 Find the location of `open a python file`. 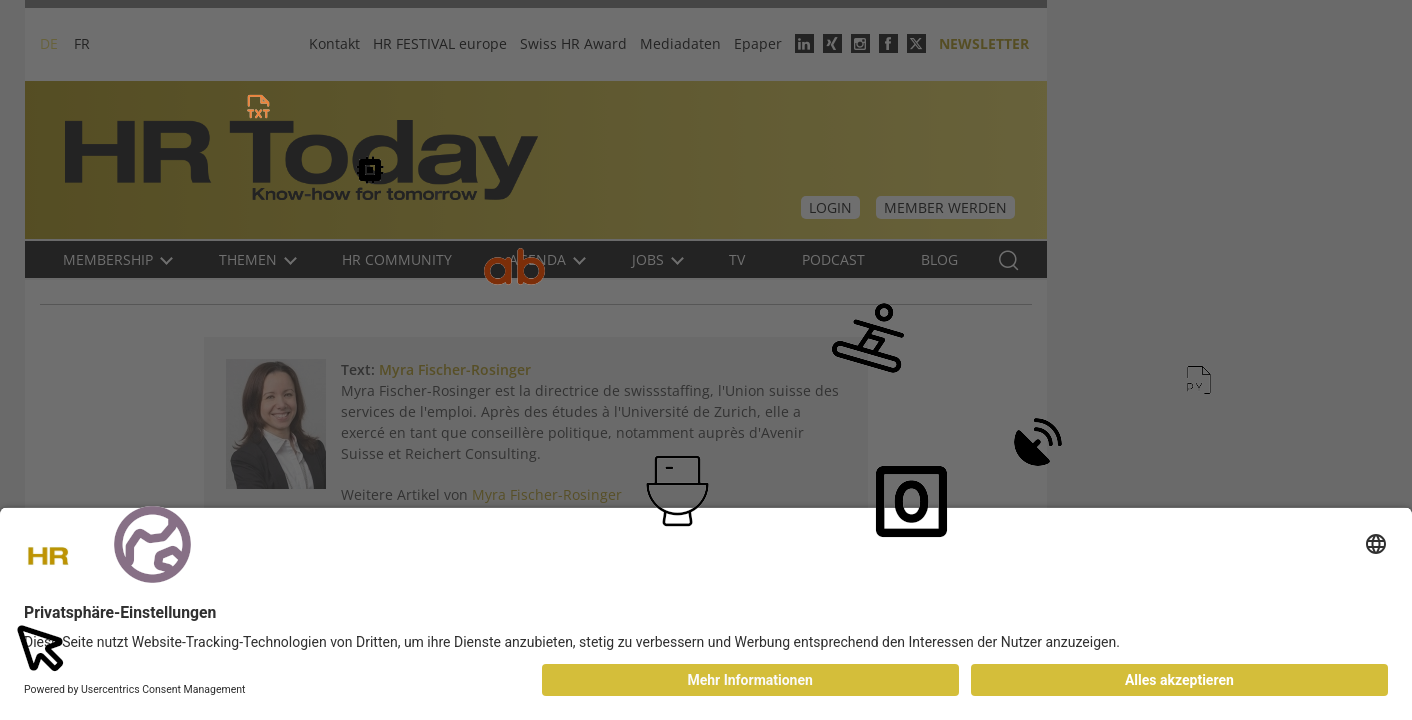

open a python file is located at coordinates (1199, 380).